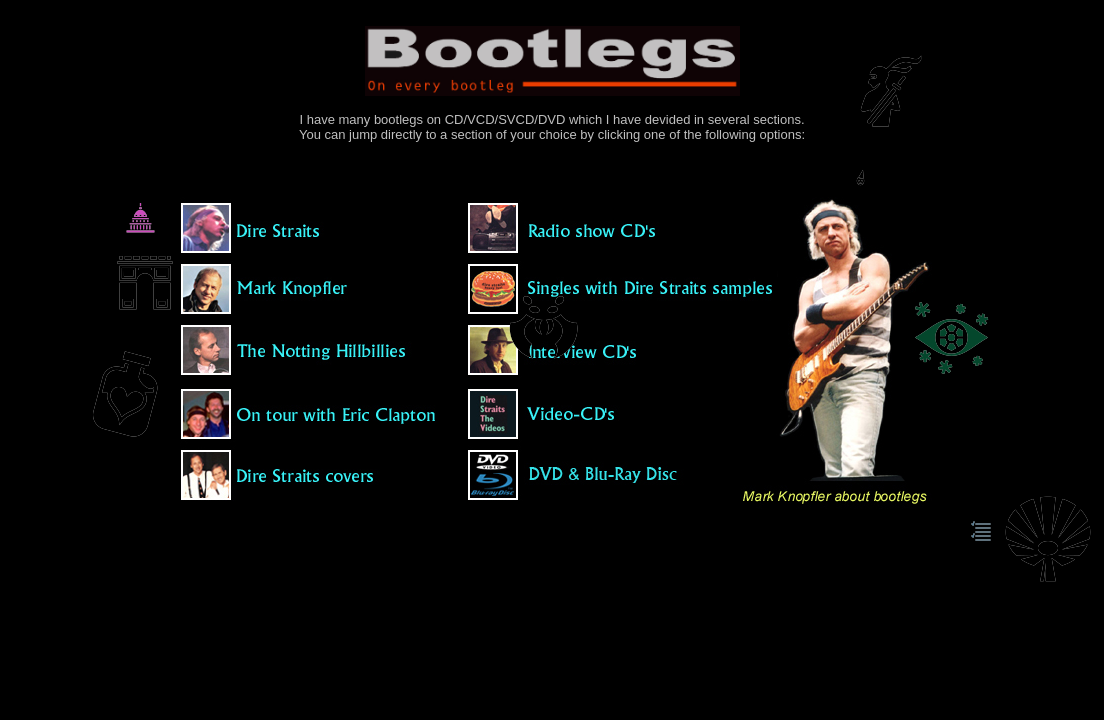  I want to click on decorative fan or palm frond icon, so click(1048, 539).